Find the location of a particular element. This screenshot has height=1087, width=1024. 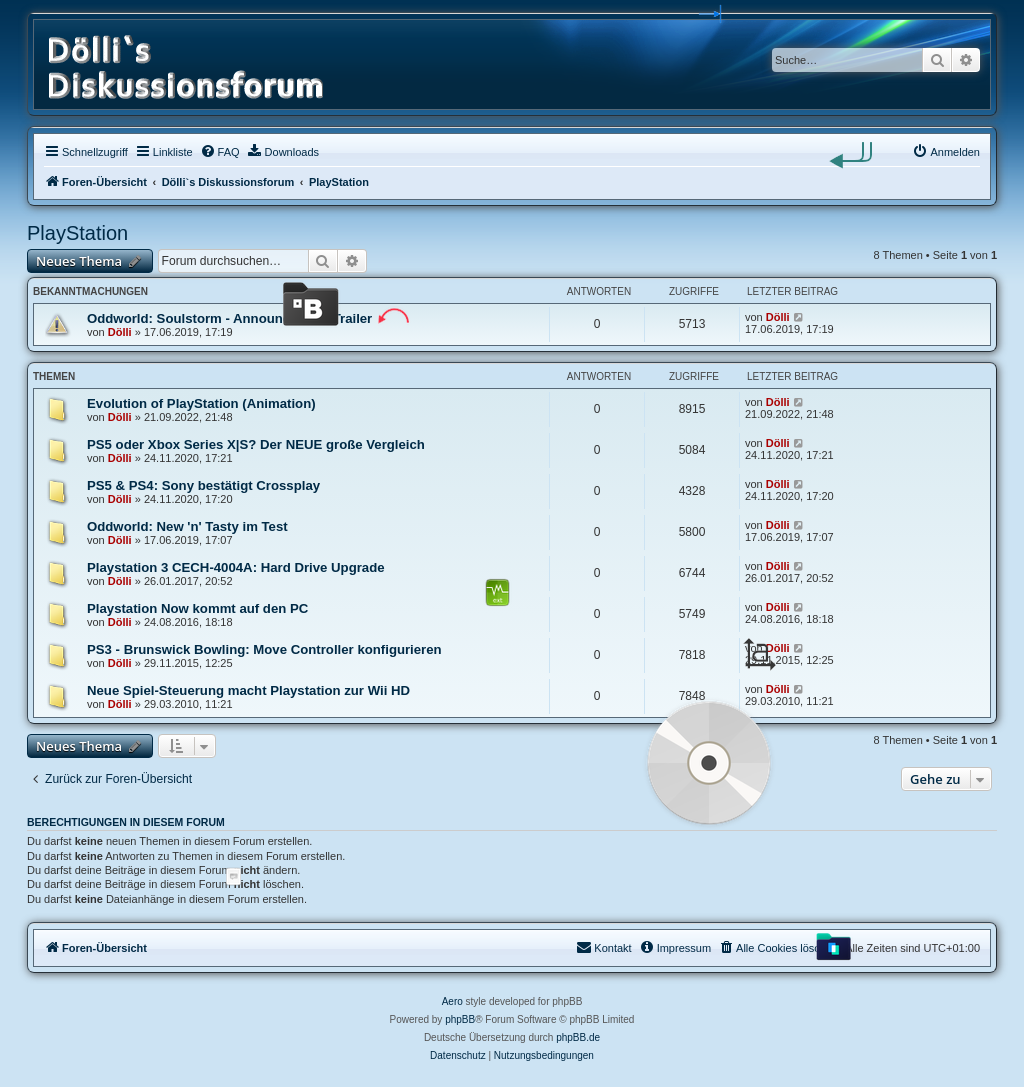

undo the last action is located at coordinates (394, 315).